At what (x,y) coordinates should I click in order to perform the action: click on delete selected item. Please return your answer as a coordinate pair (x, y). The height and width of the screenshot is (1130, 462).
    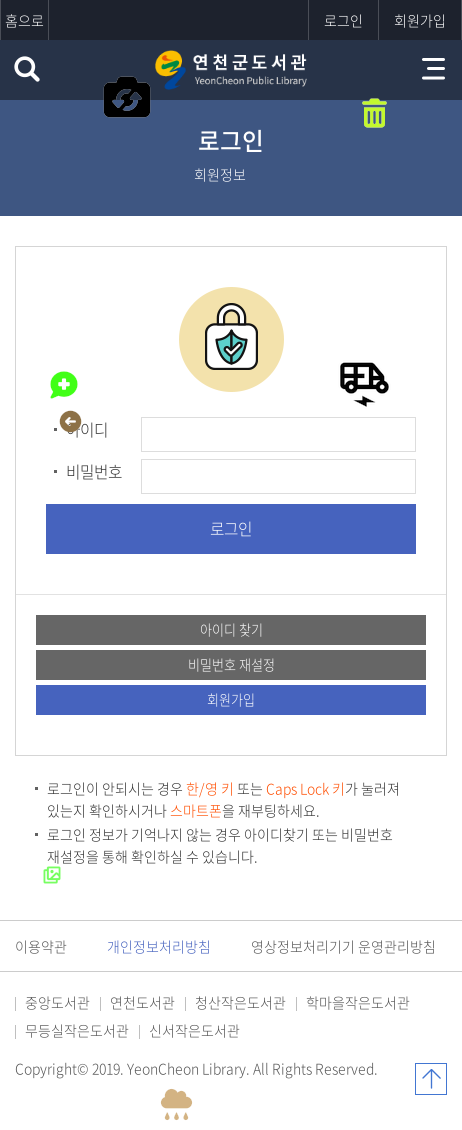
    Looking at the image, I should click on (374, 113).